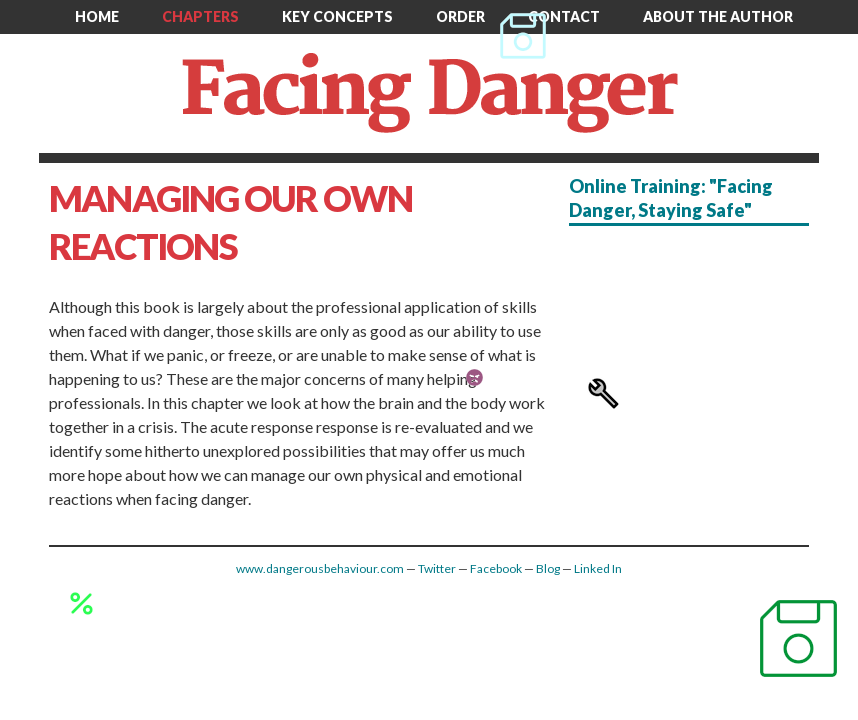 Image resolution: width=858 pixels, height=720 pixels. I want to click on access settings or configuration options, so click(603, 393).